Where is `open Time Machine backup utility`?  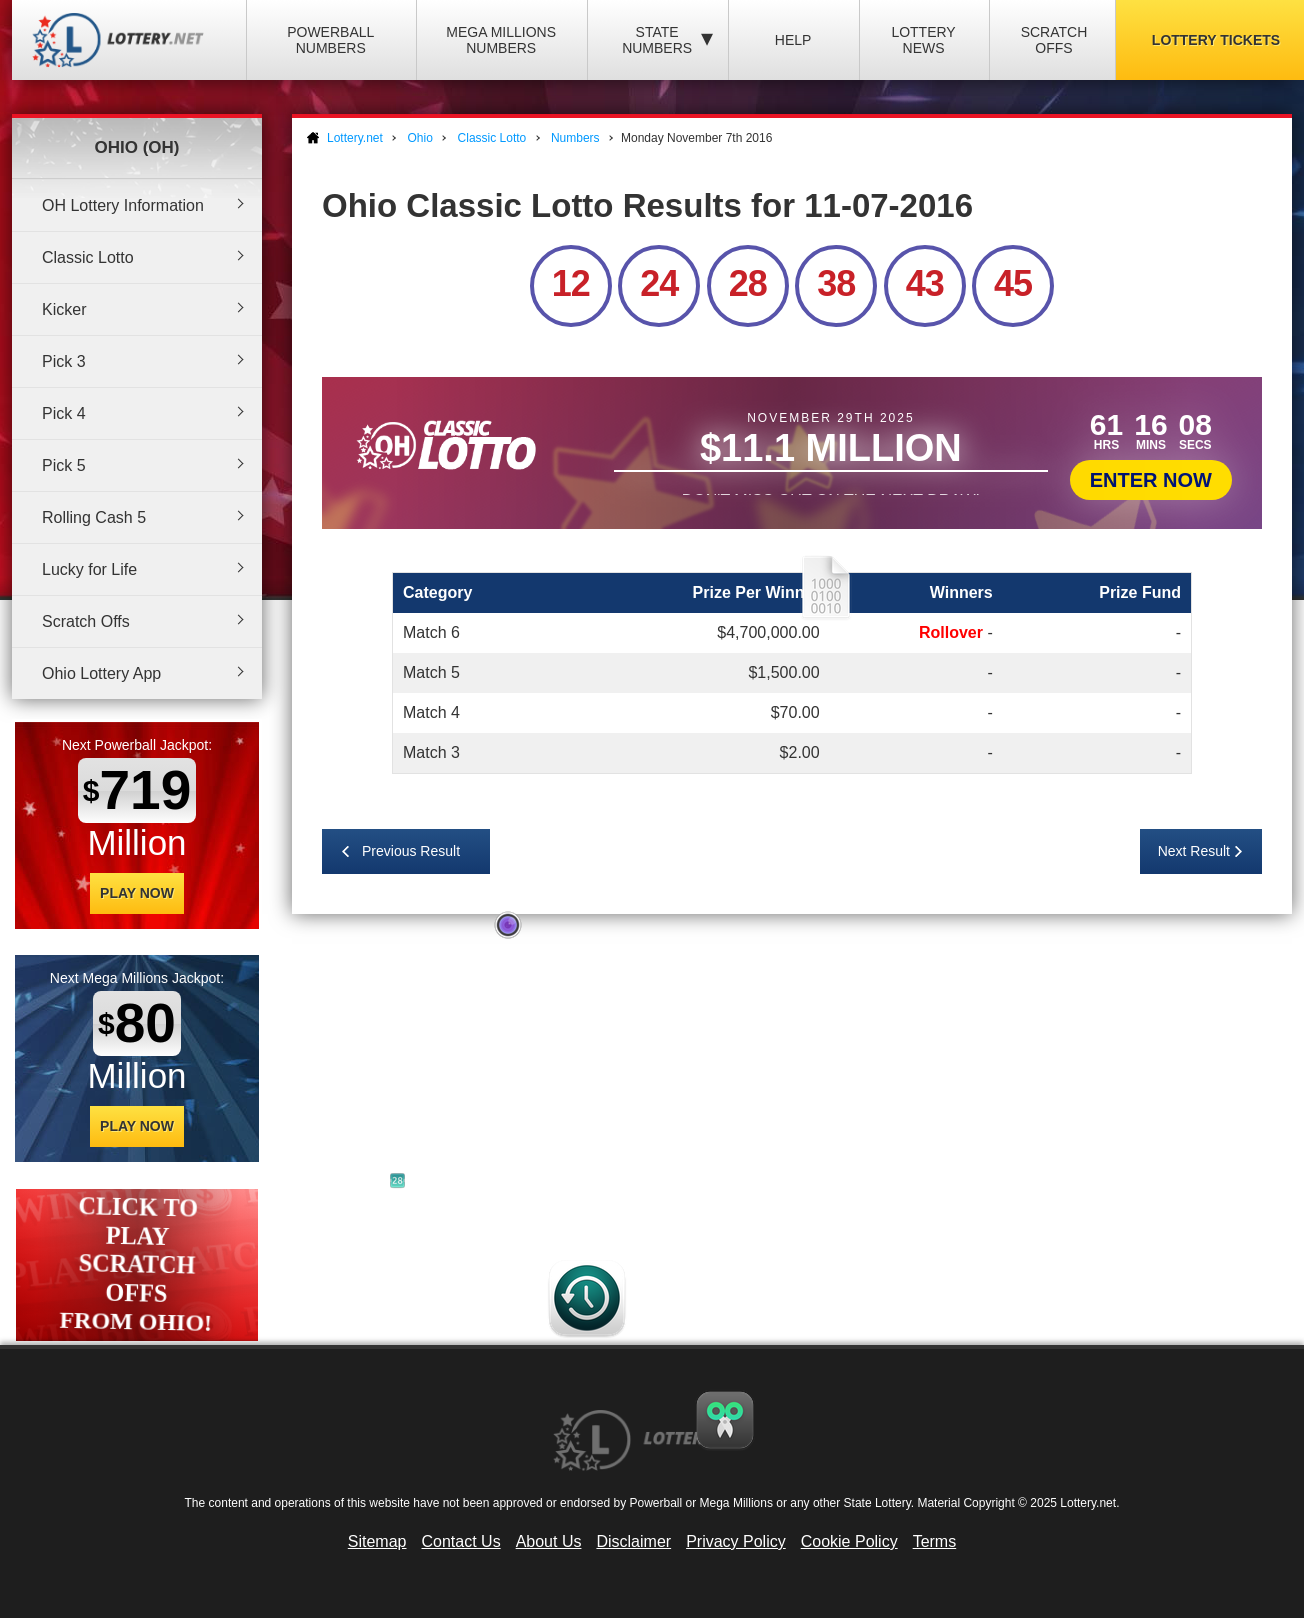
open Time Machine backup utility is located at coordinates (587, 1298).